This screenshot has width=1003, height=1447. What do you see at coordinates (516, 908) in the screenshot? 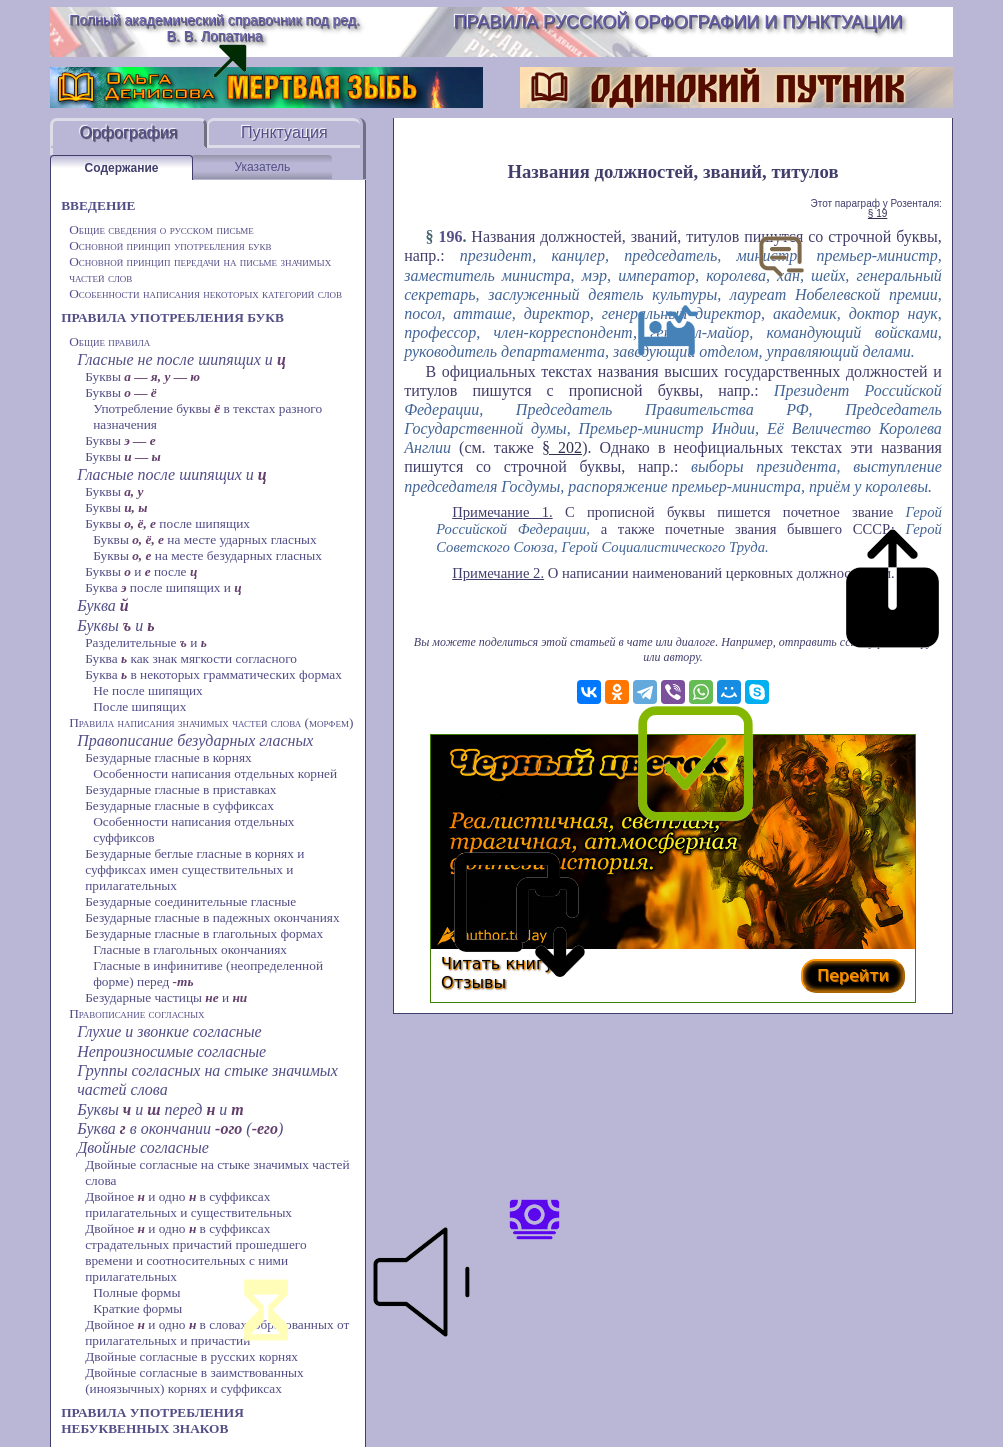
I see `download to connected devices` at bounding box center [516, 908].